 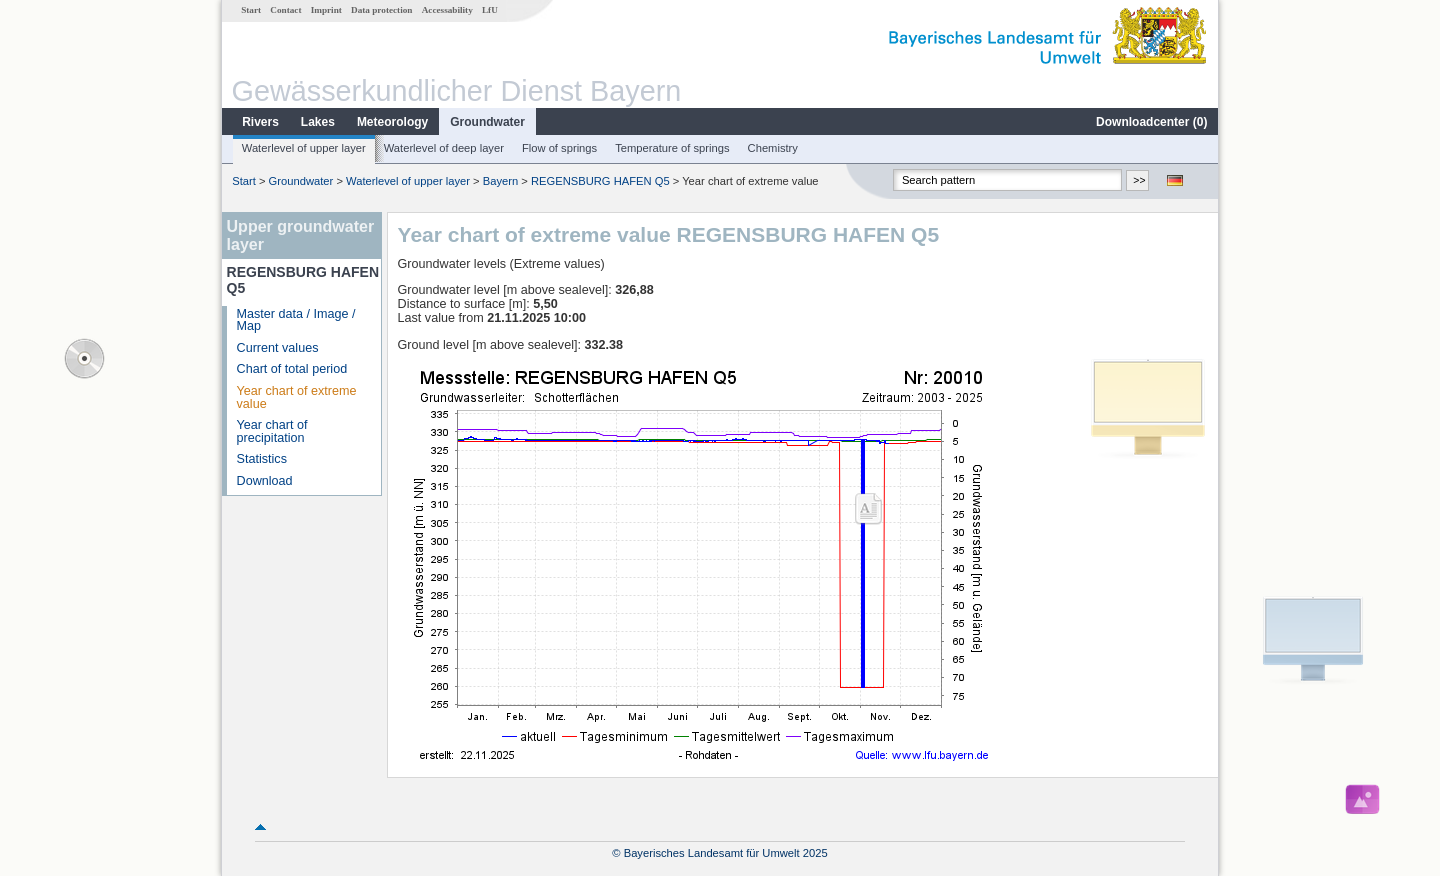 What do you see at coordinates (1148, 405) in the screenshot?
I see `select yellow iMac as device type` at bounding box center [1148, 405].